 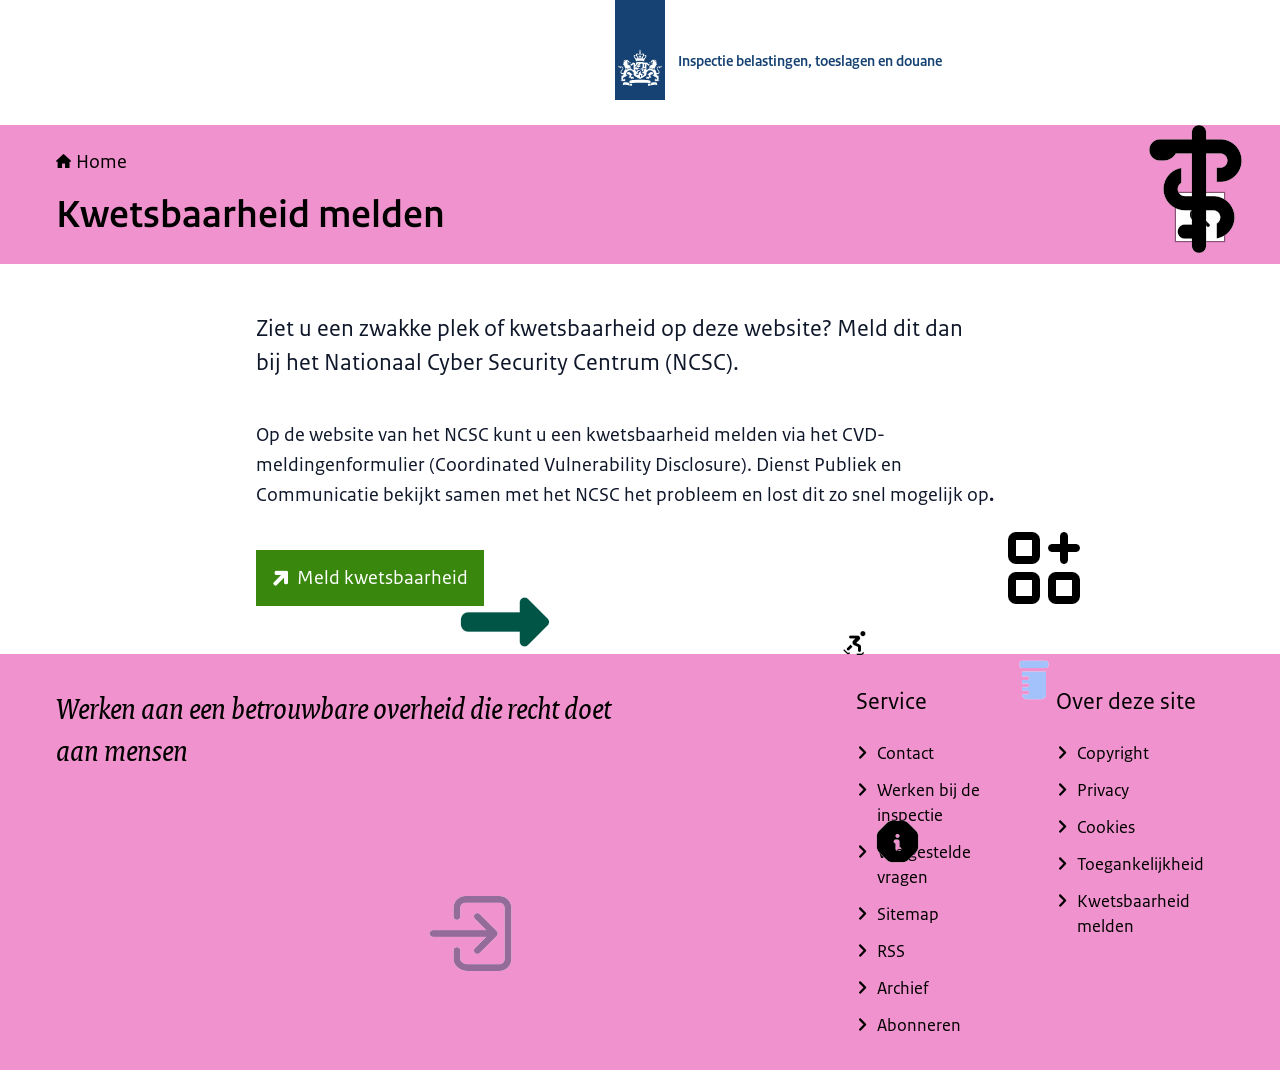 What do you see at coordinates (855, 643) in the screenshot?
I see `indicates ice skating or winter sports activity` at bounding box center [855, 643].